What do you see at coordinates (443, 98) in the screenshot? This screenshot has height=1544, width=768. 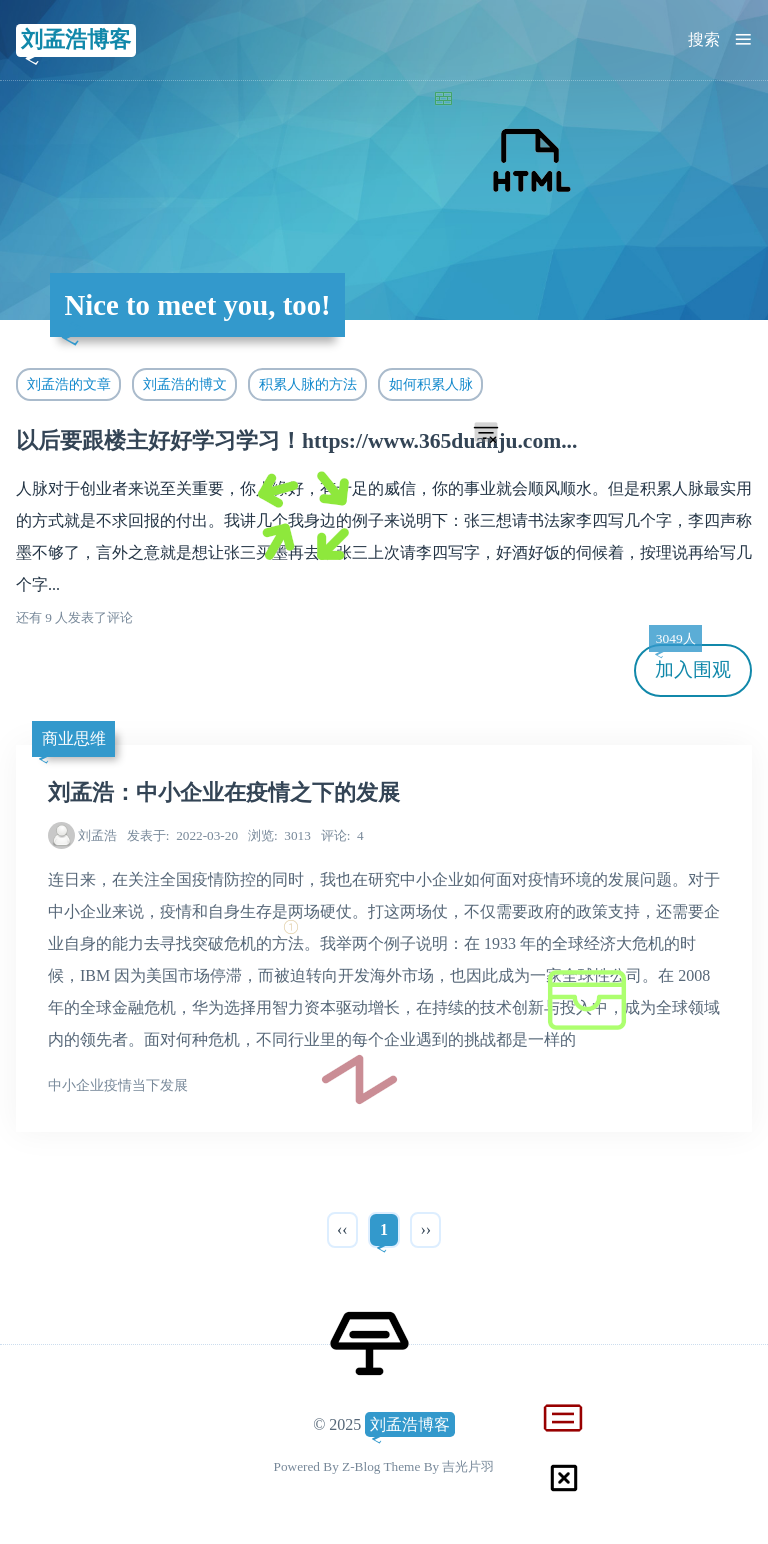 I see `access firewall or security settings` at bounding box center [443, 98].